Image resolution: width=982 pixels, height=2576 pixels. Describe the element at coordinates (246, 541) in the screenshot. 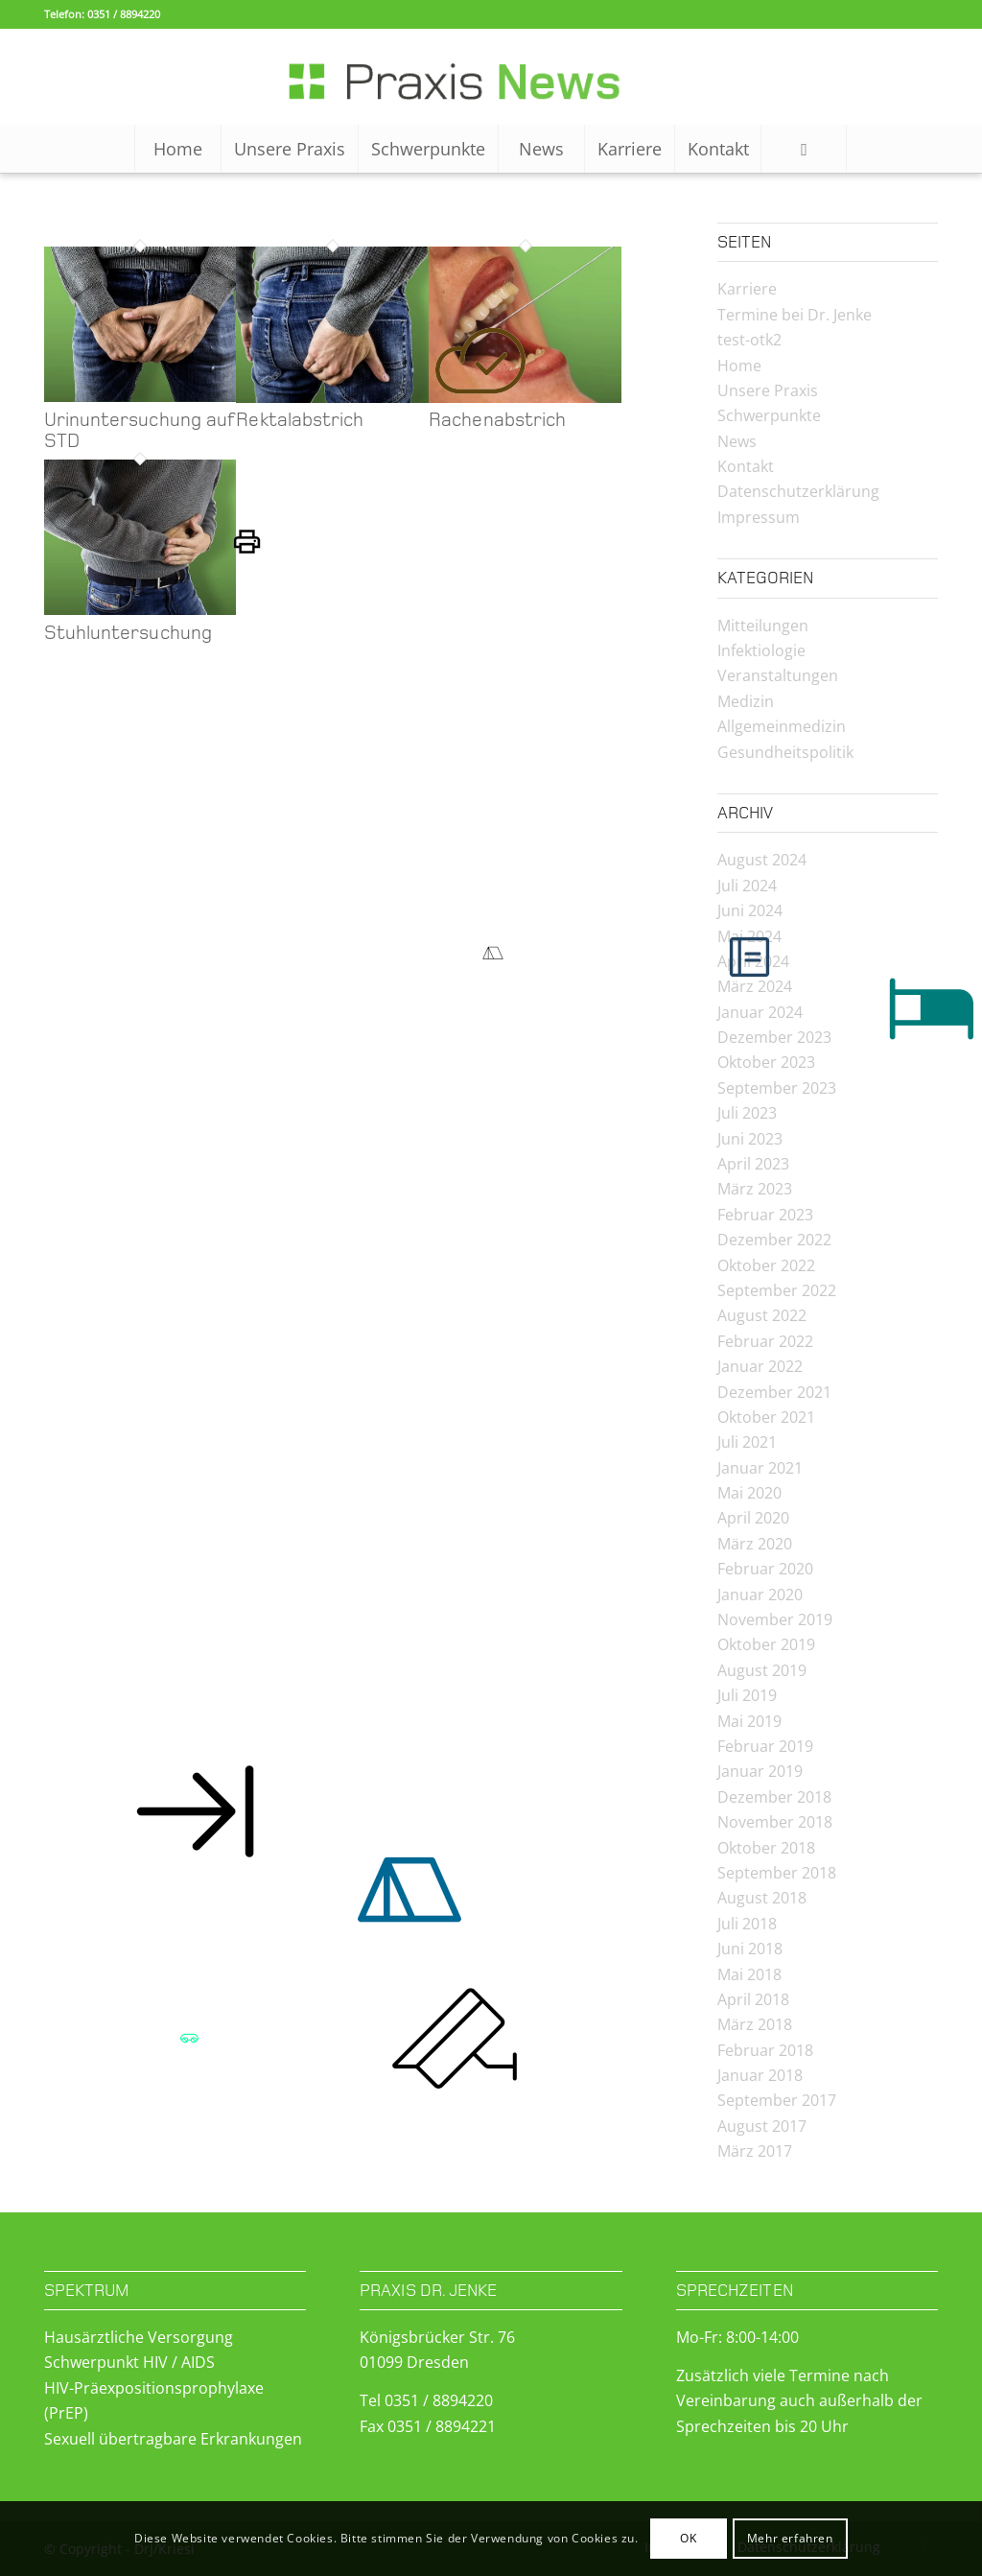

I see `print this document` at that location.